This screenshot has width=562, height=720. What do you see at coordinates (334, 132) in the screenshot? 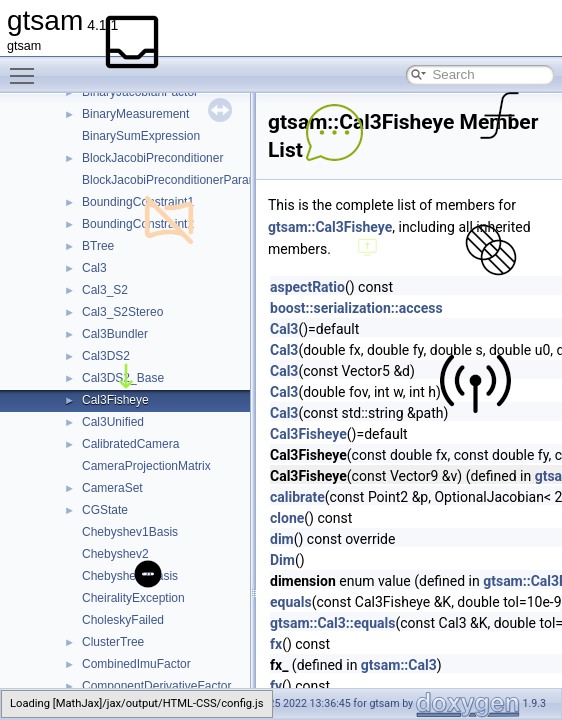
I see `open chat or messaging` at bounding box center [334, 132].